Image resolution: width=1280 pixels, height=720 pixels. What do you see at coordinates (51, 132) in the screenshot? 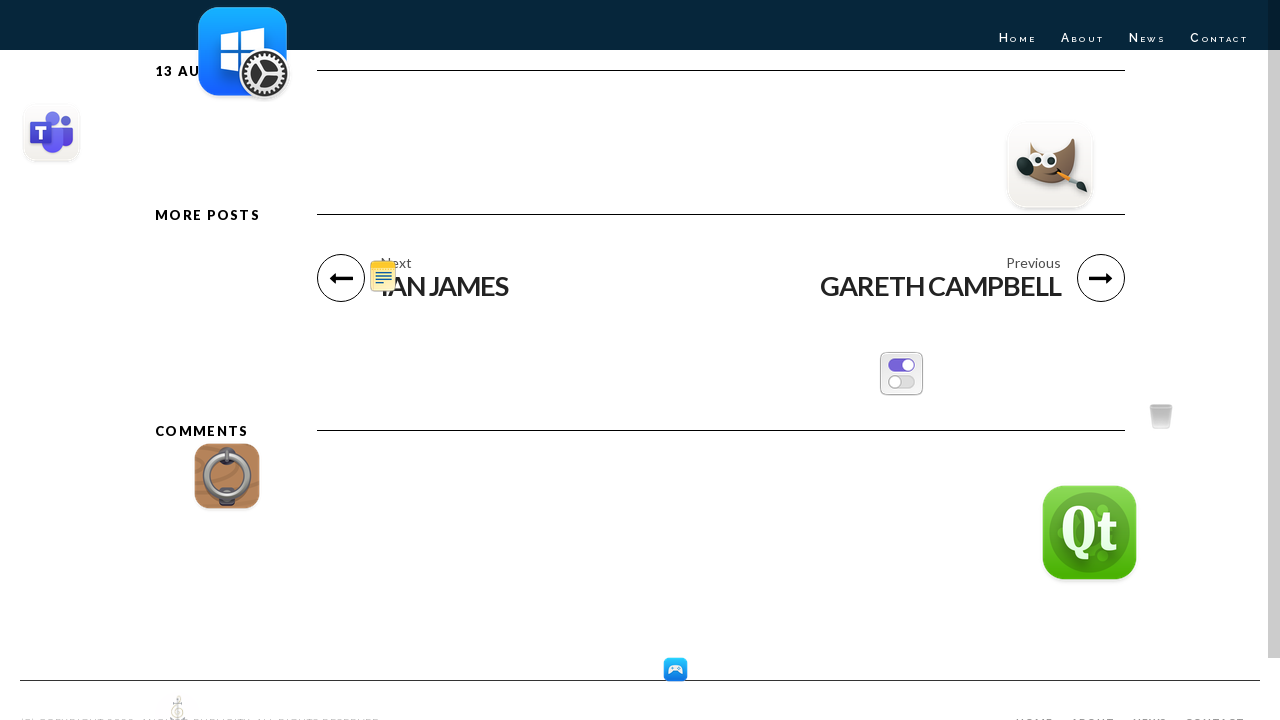
I see `open microsoft teams for linux` at bounding box center [51, 132].